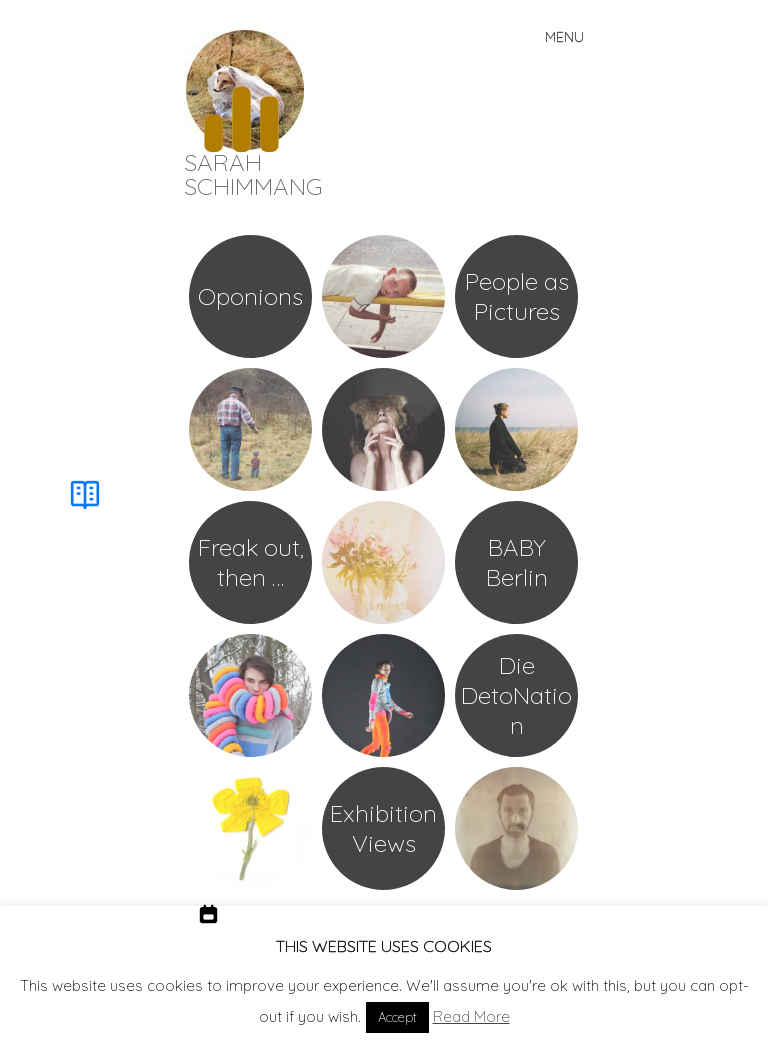 The height and width of the screenshot is (1045, 768). I want to click on view weekly calendar, so click(208, 914).